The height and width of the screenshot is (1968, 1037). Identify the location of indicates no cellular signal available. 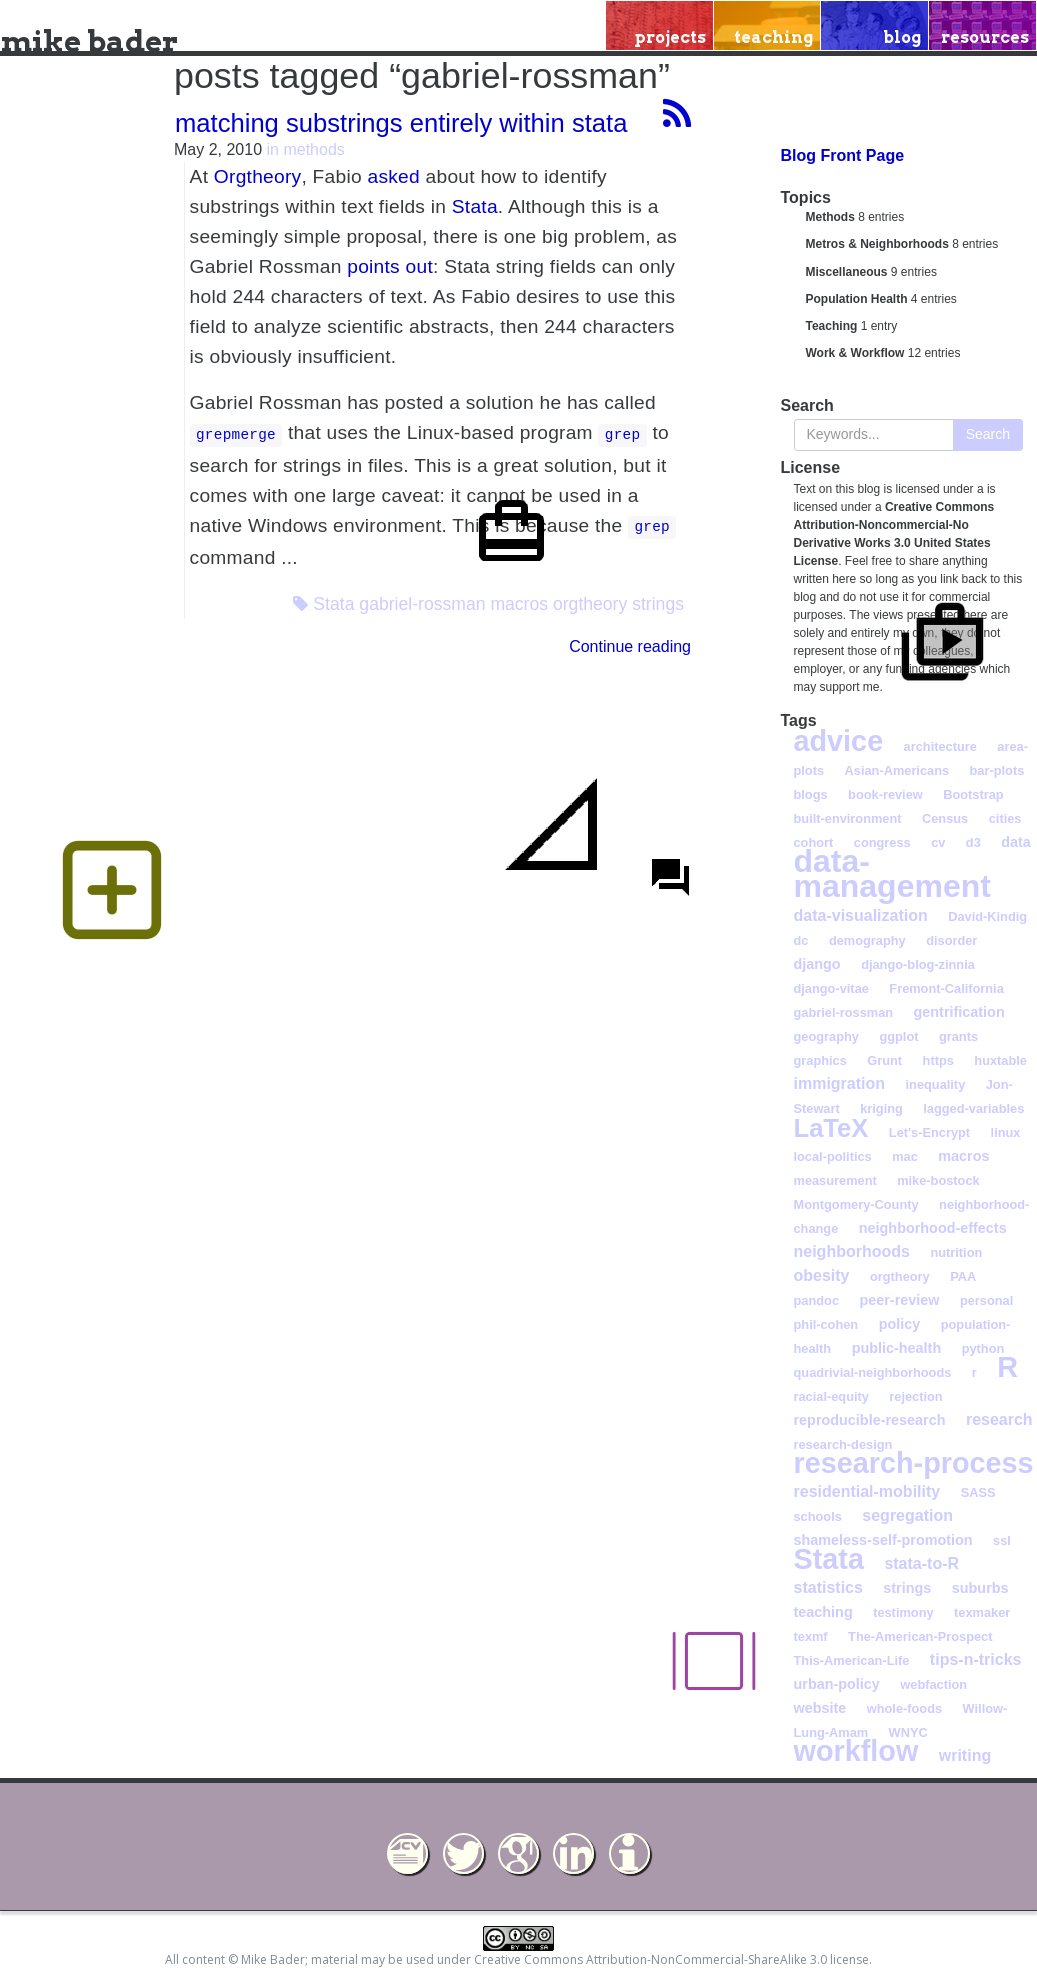
(551, 824).